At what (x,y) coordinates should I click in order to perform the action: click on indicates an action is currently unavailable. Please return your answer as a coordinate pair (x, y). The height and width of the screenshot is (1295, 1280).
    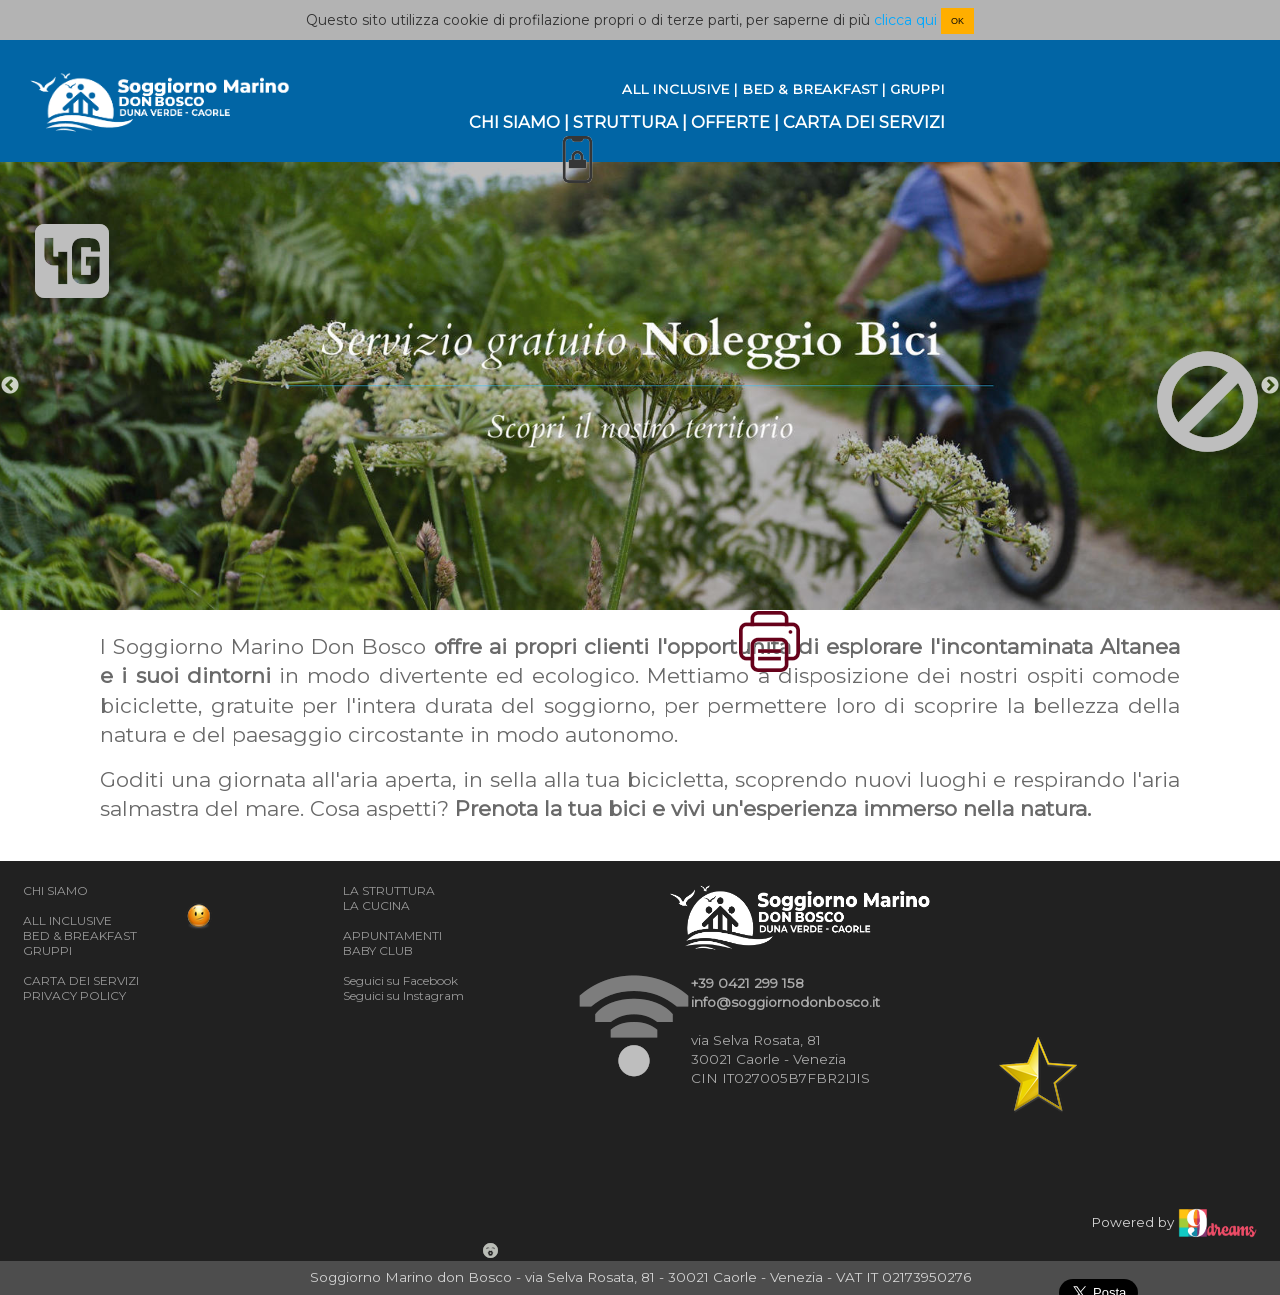
    Looking at the image, I should click on (1207, 401).